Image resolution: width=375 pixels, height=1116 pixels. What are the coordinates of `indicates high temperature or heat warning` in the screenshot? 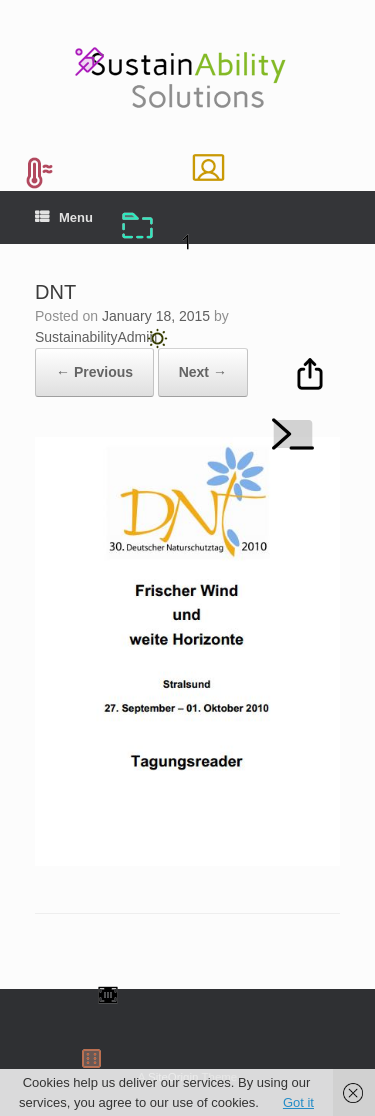 It's located at (37, 173).